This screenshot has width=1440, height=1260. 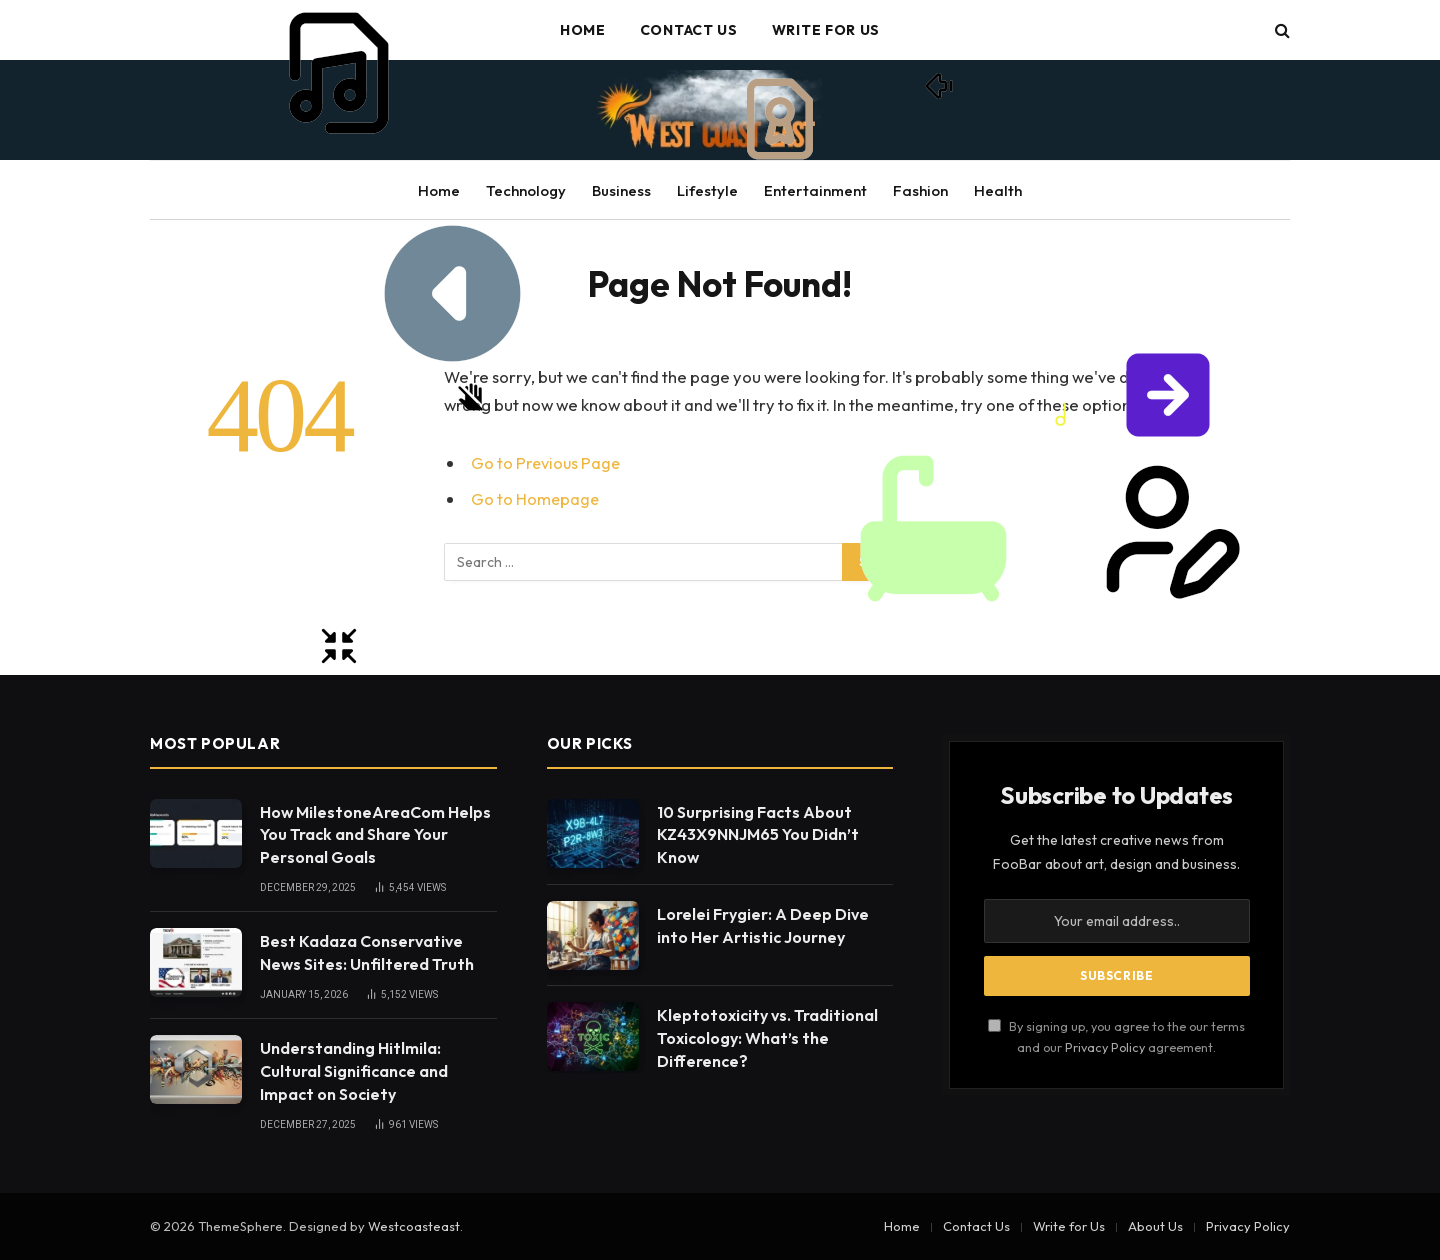 I want to click on exit fullscreen mode, so click(x=339, y=646).